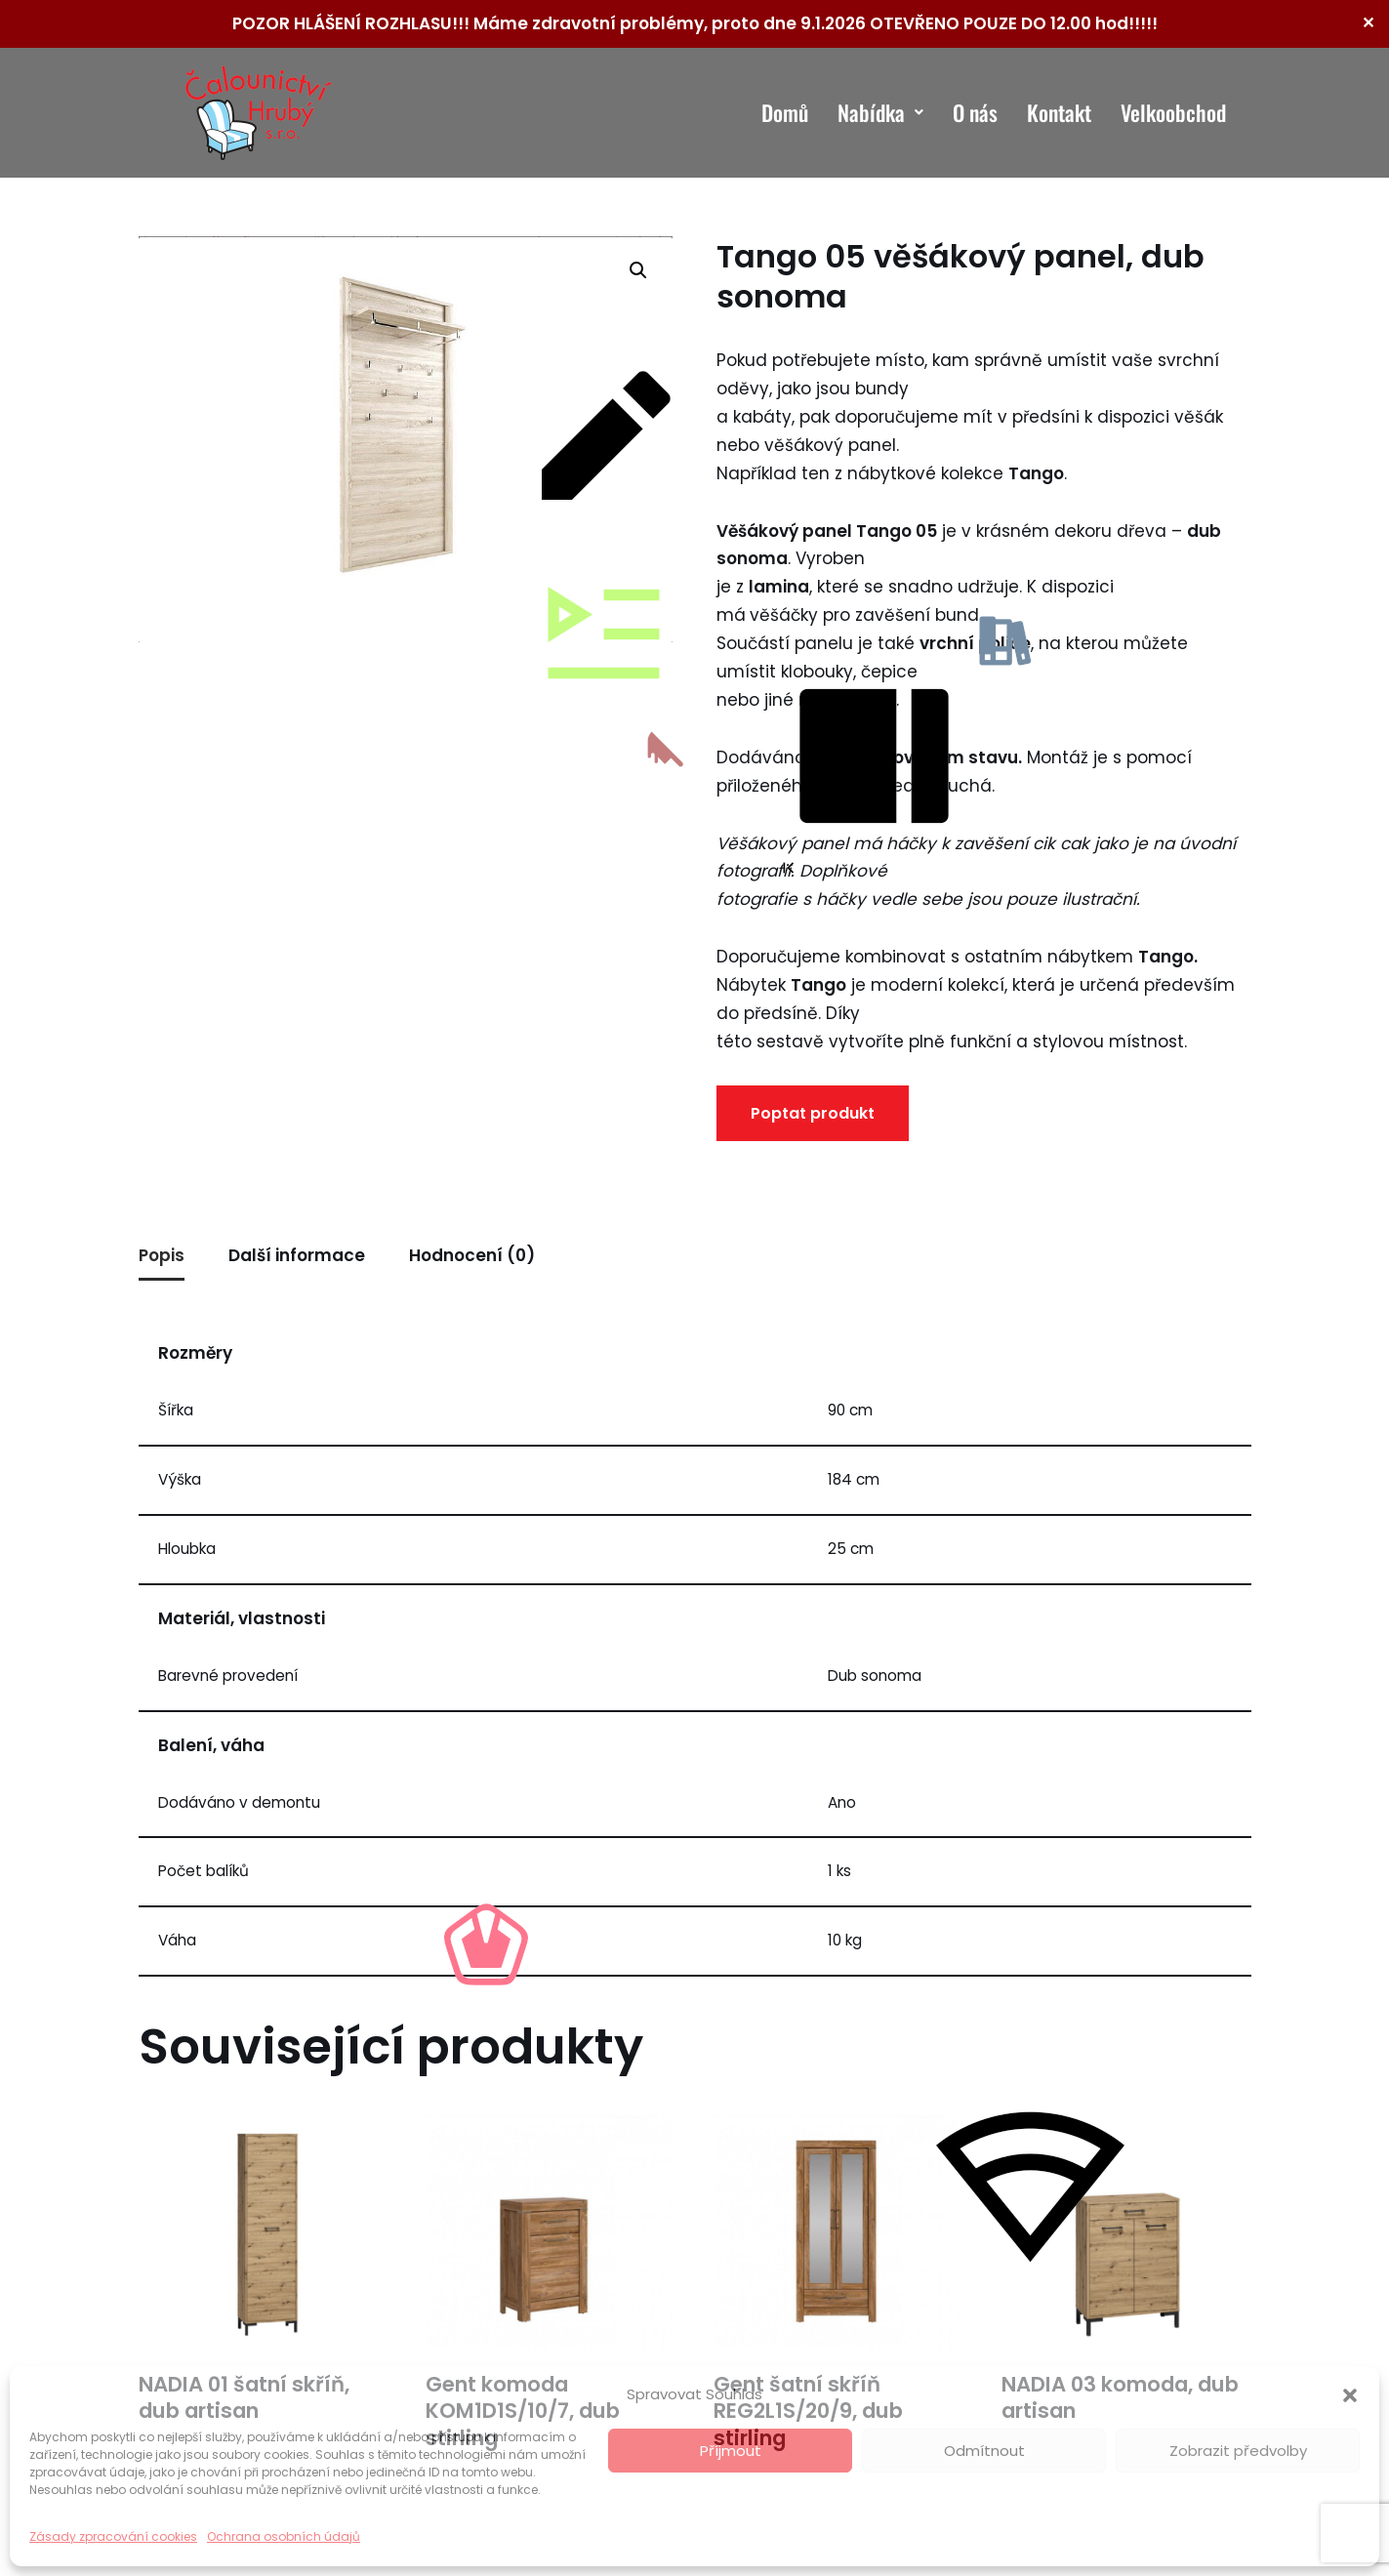  What do you see at coordinates (486, 1944) in the screenshot?
I see `sfml framework or library branding` at bounding box center [486, 1944].